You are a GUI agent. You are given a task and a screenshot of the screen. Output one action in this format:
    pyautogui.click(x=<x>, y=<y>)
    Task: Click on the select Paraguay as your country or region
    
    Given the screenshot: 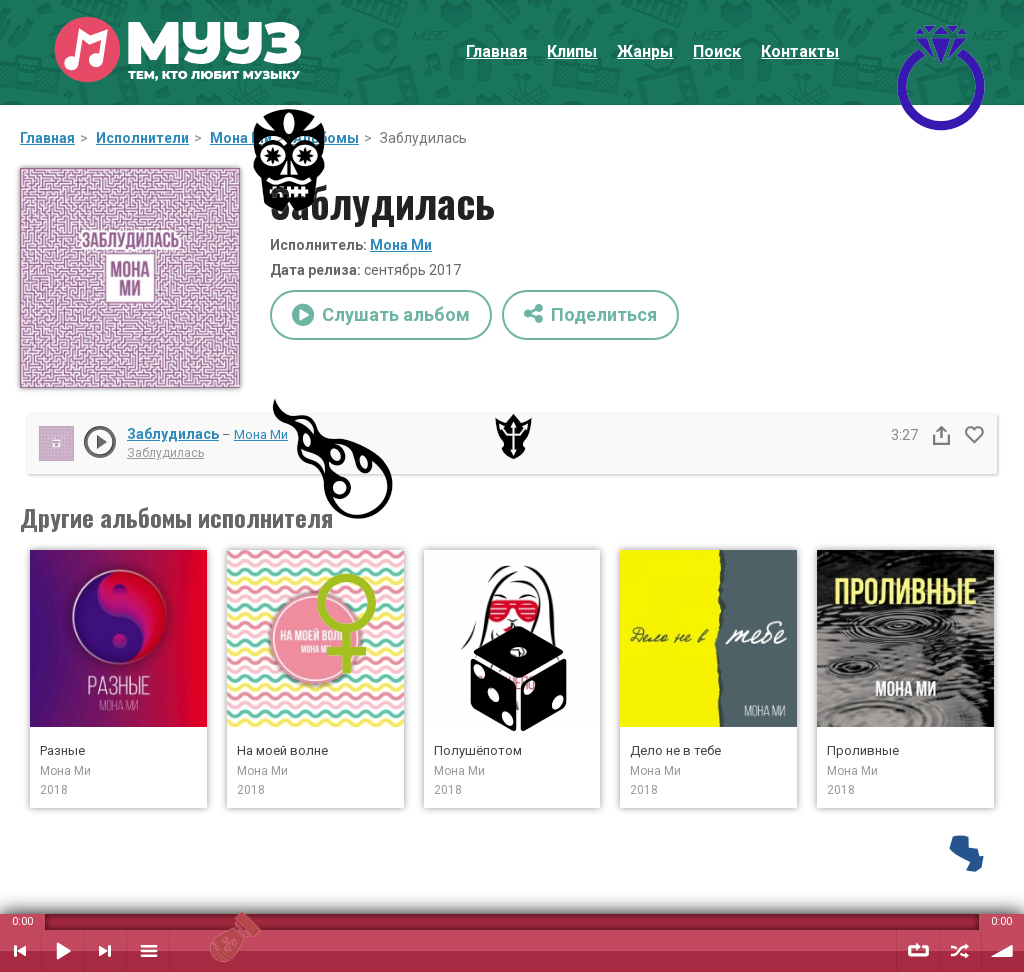 What is the action you would take?
    pyautogui.click(x=966, y=853)
    